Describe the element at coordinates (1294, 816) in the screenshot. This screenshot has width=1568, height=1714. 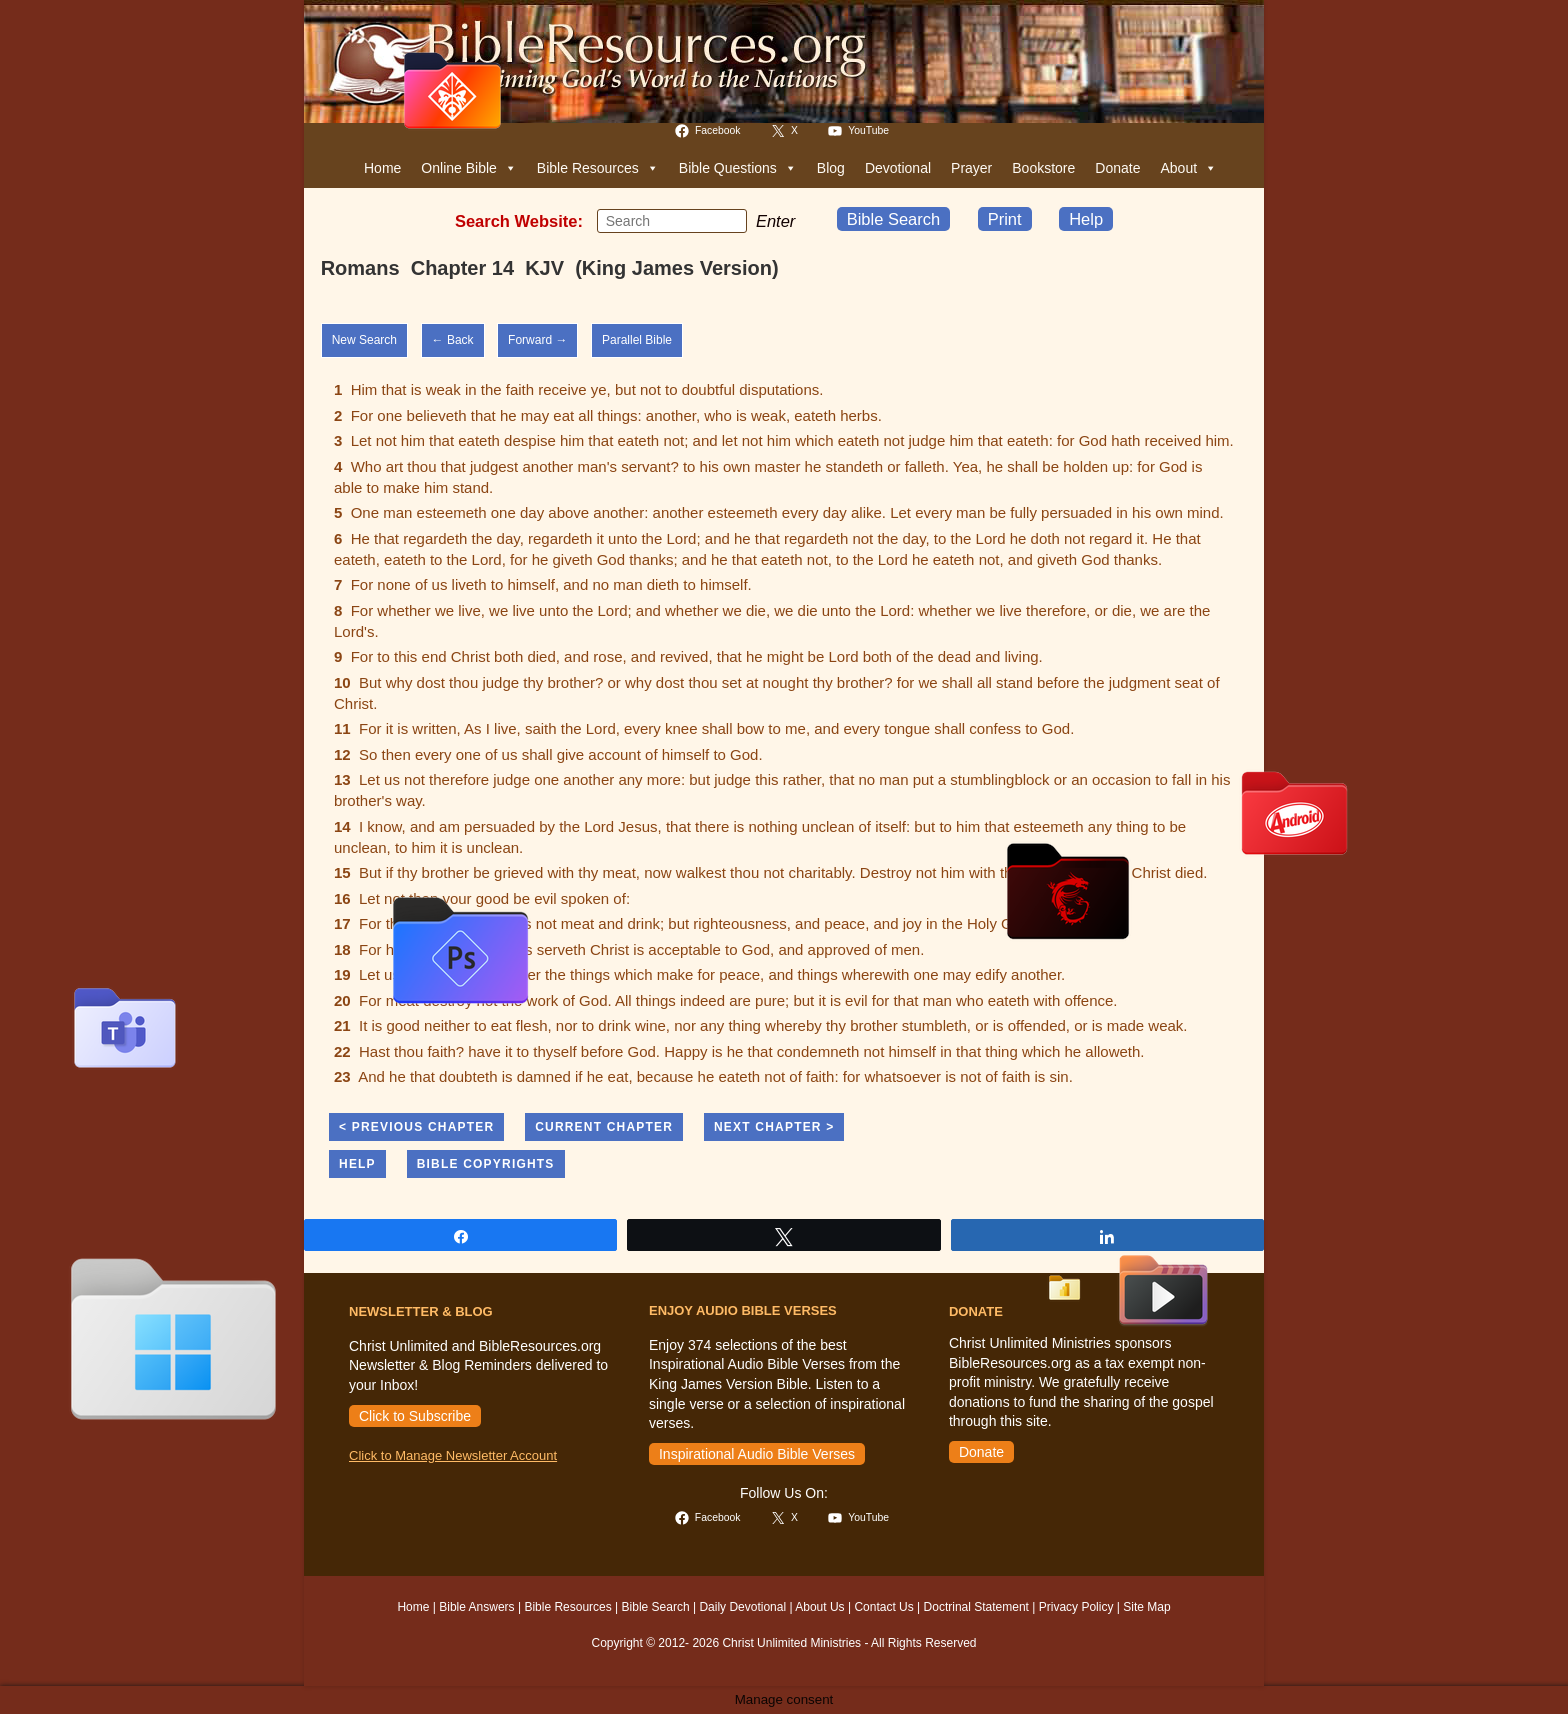
I see `open android files folder` at that location.